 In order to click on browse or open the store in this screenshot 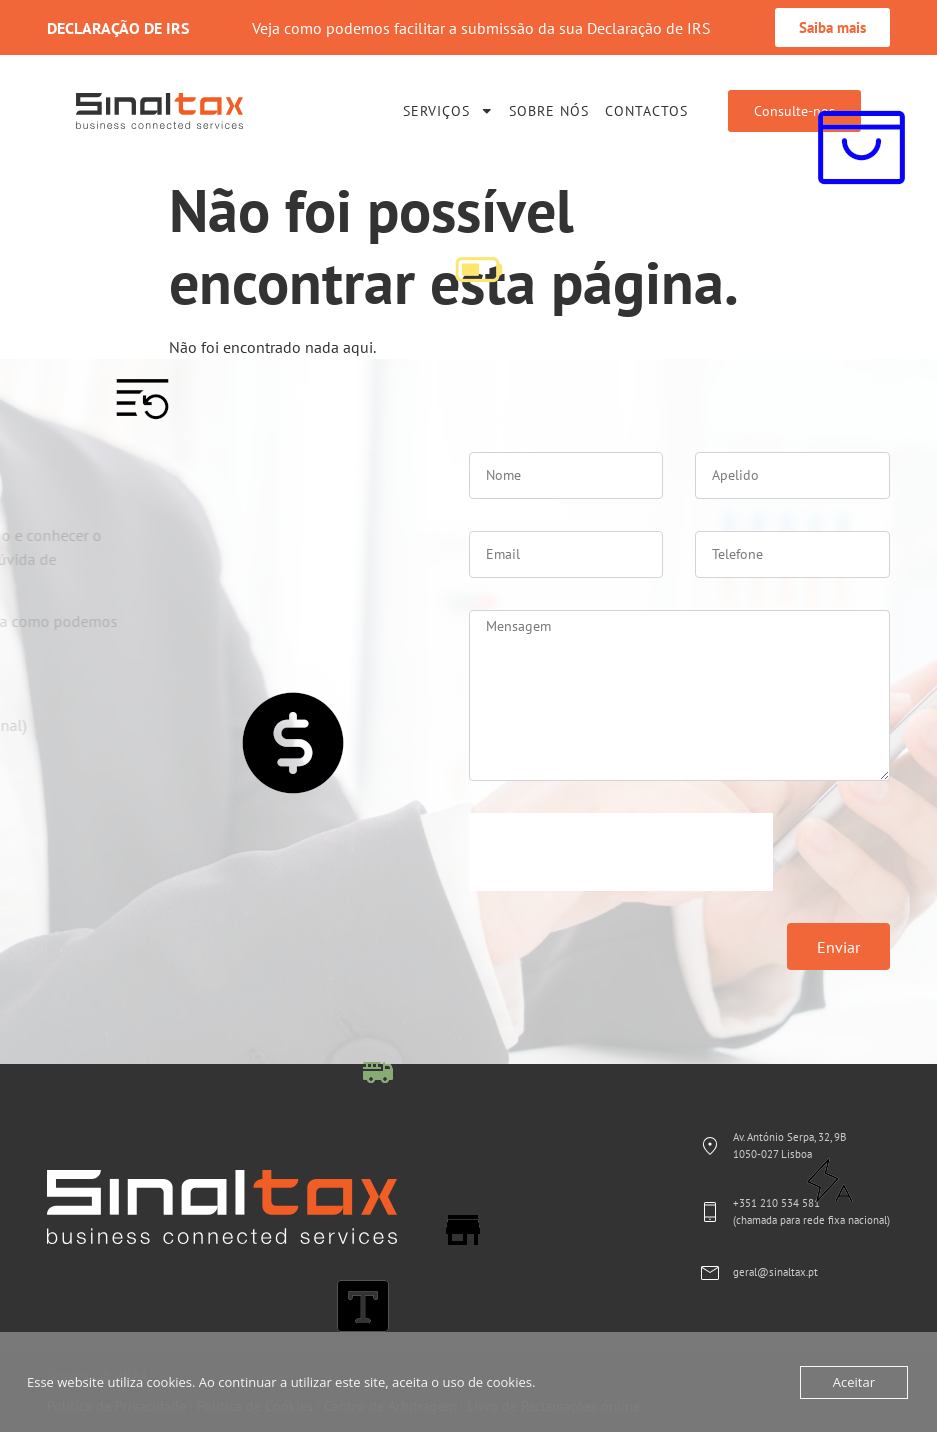, I will do `click(463, 1230)`.